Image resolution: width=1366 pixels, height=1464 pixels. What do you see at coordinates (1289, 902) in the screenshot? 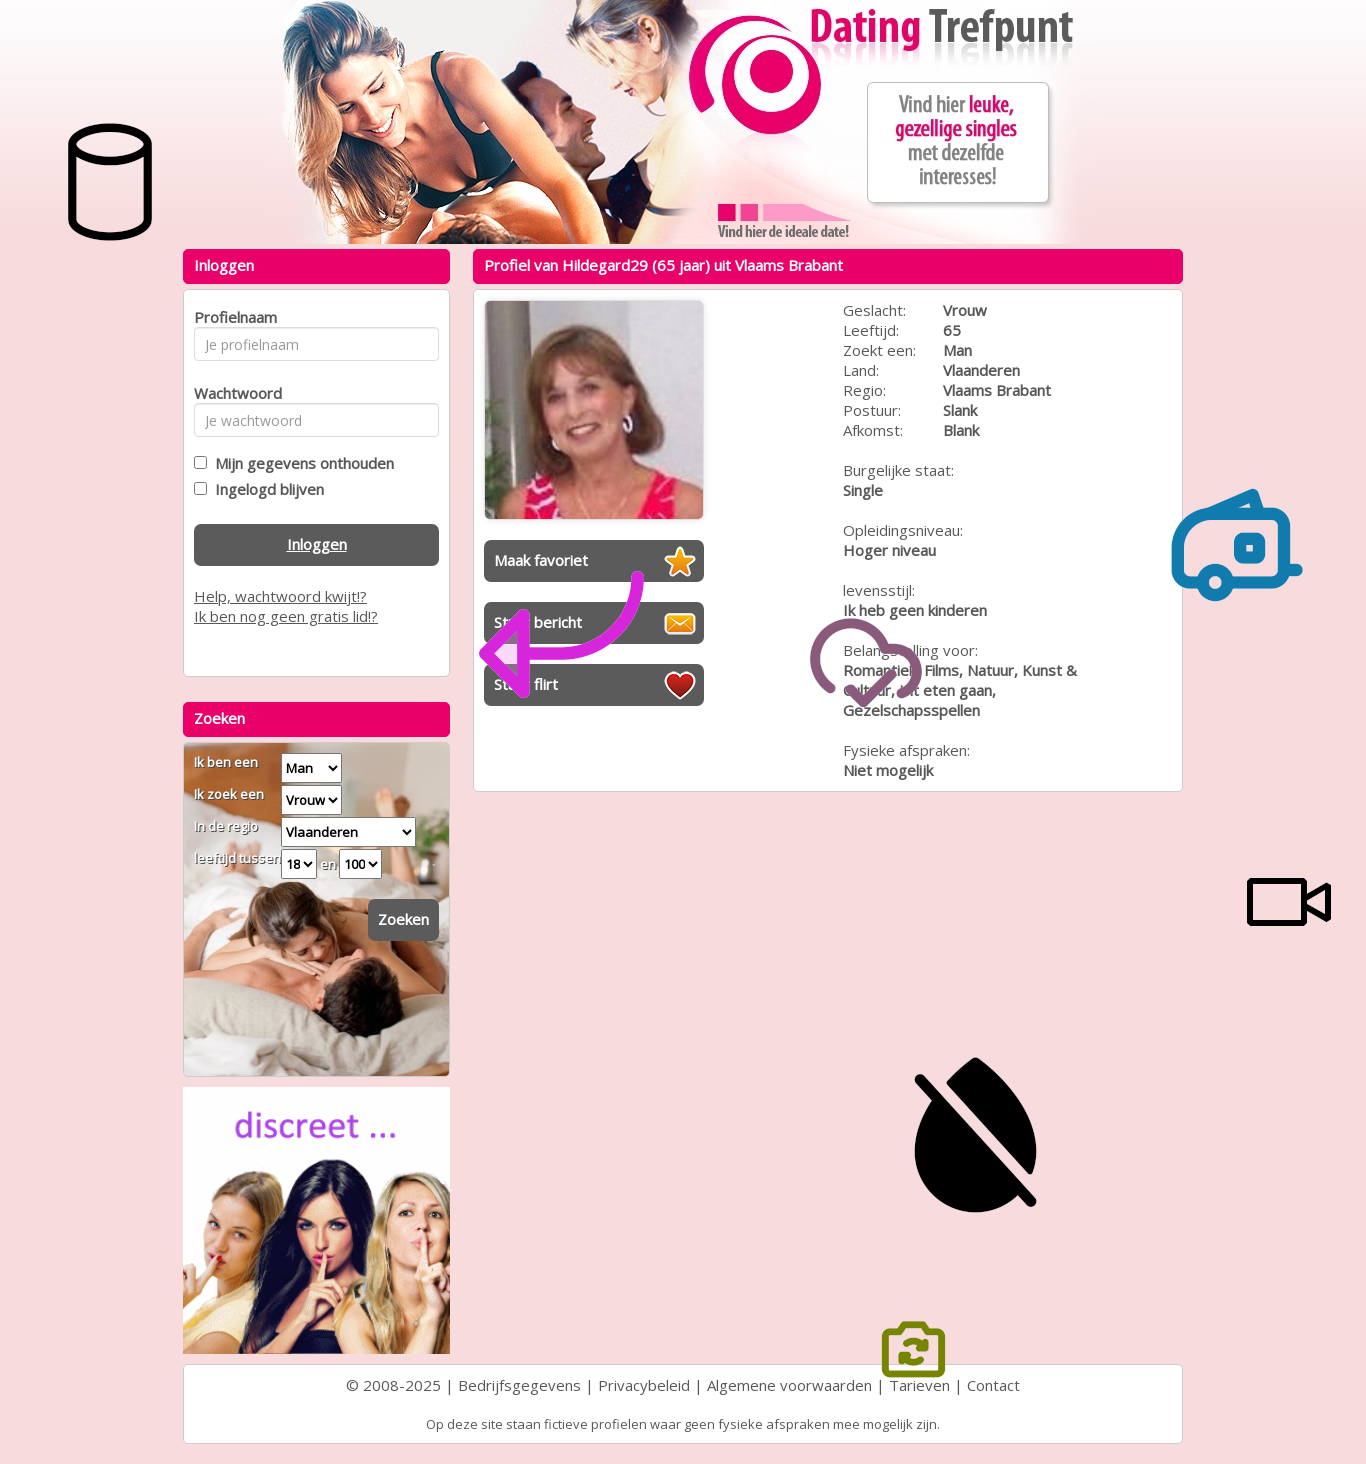
I see `start video recording` at bounding box center [1289, 902].